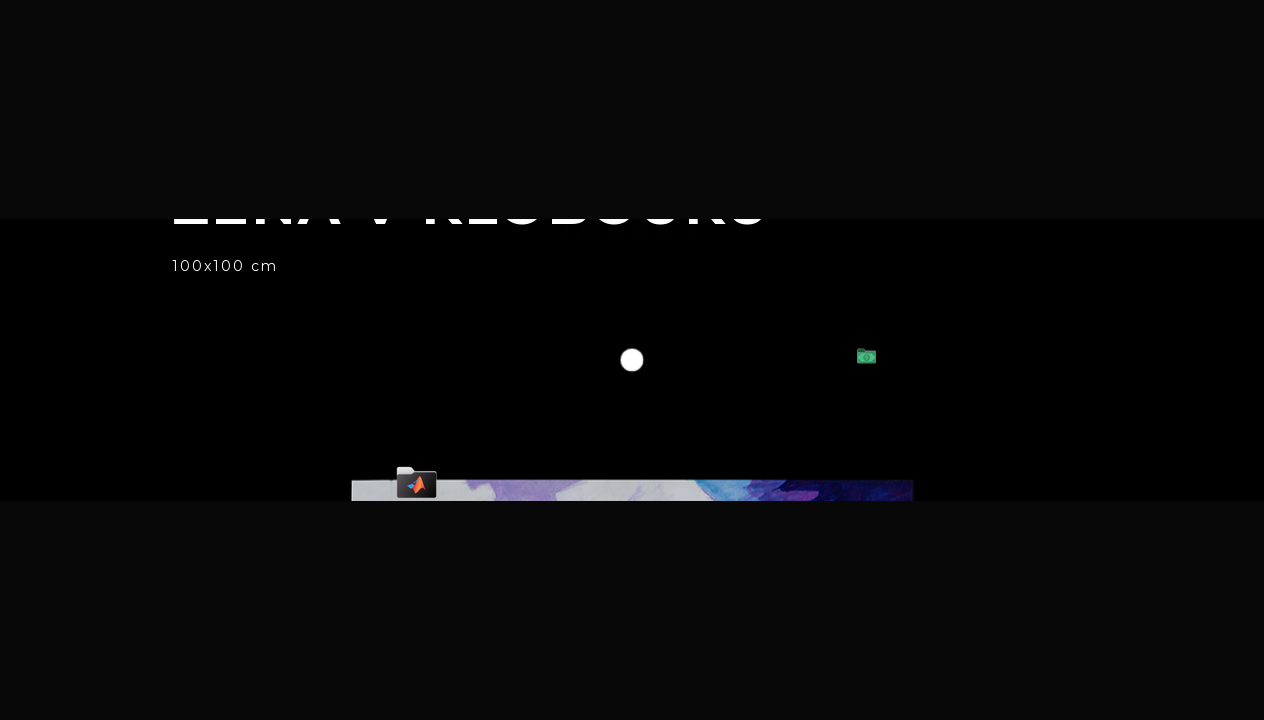 Image resolution: width=1264 pixels, height=720 pixels. What do you see at coordinates (416, 483) in the screenshot?
I see `open matlab project files folder` at bounding box center [416, 483].